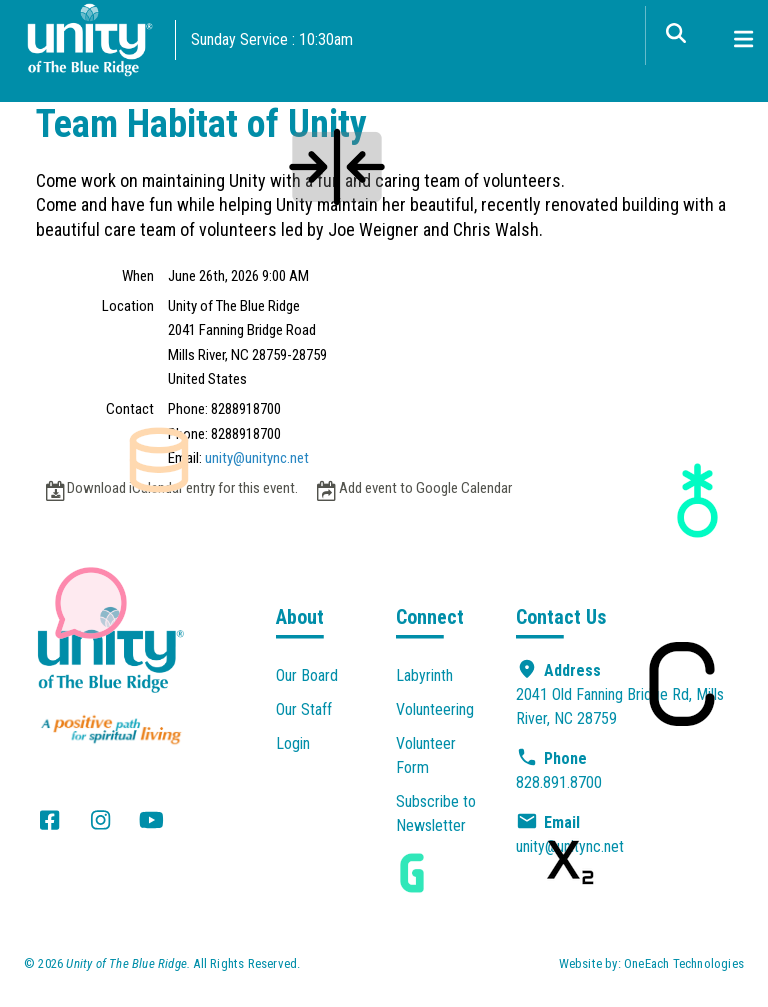 This screenshot has height=1007, width=768. I want to click on indicates non-binary gender identity option, so click(697, 500).